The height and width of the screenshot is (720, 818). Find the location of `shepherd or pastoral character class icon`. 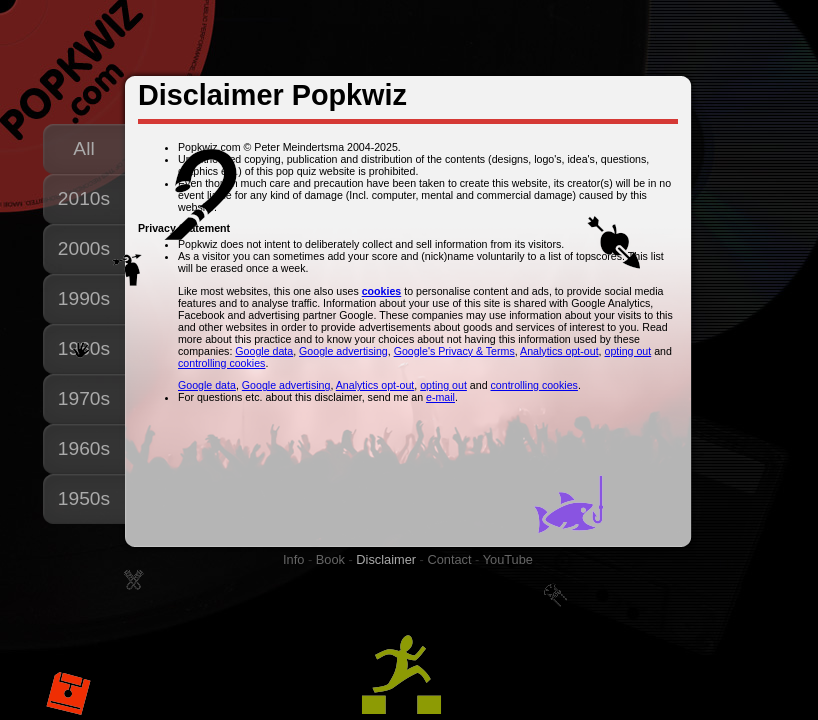

shepherd or pastoral character class icon is located at coordinates (200, 194).